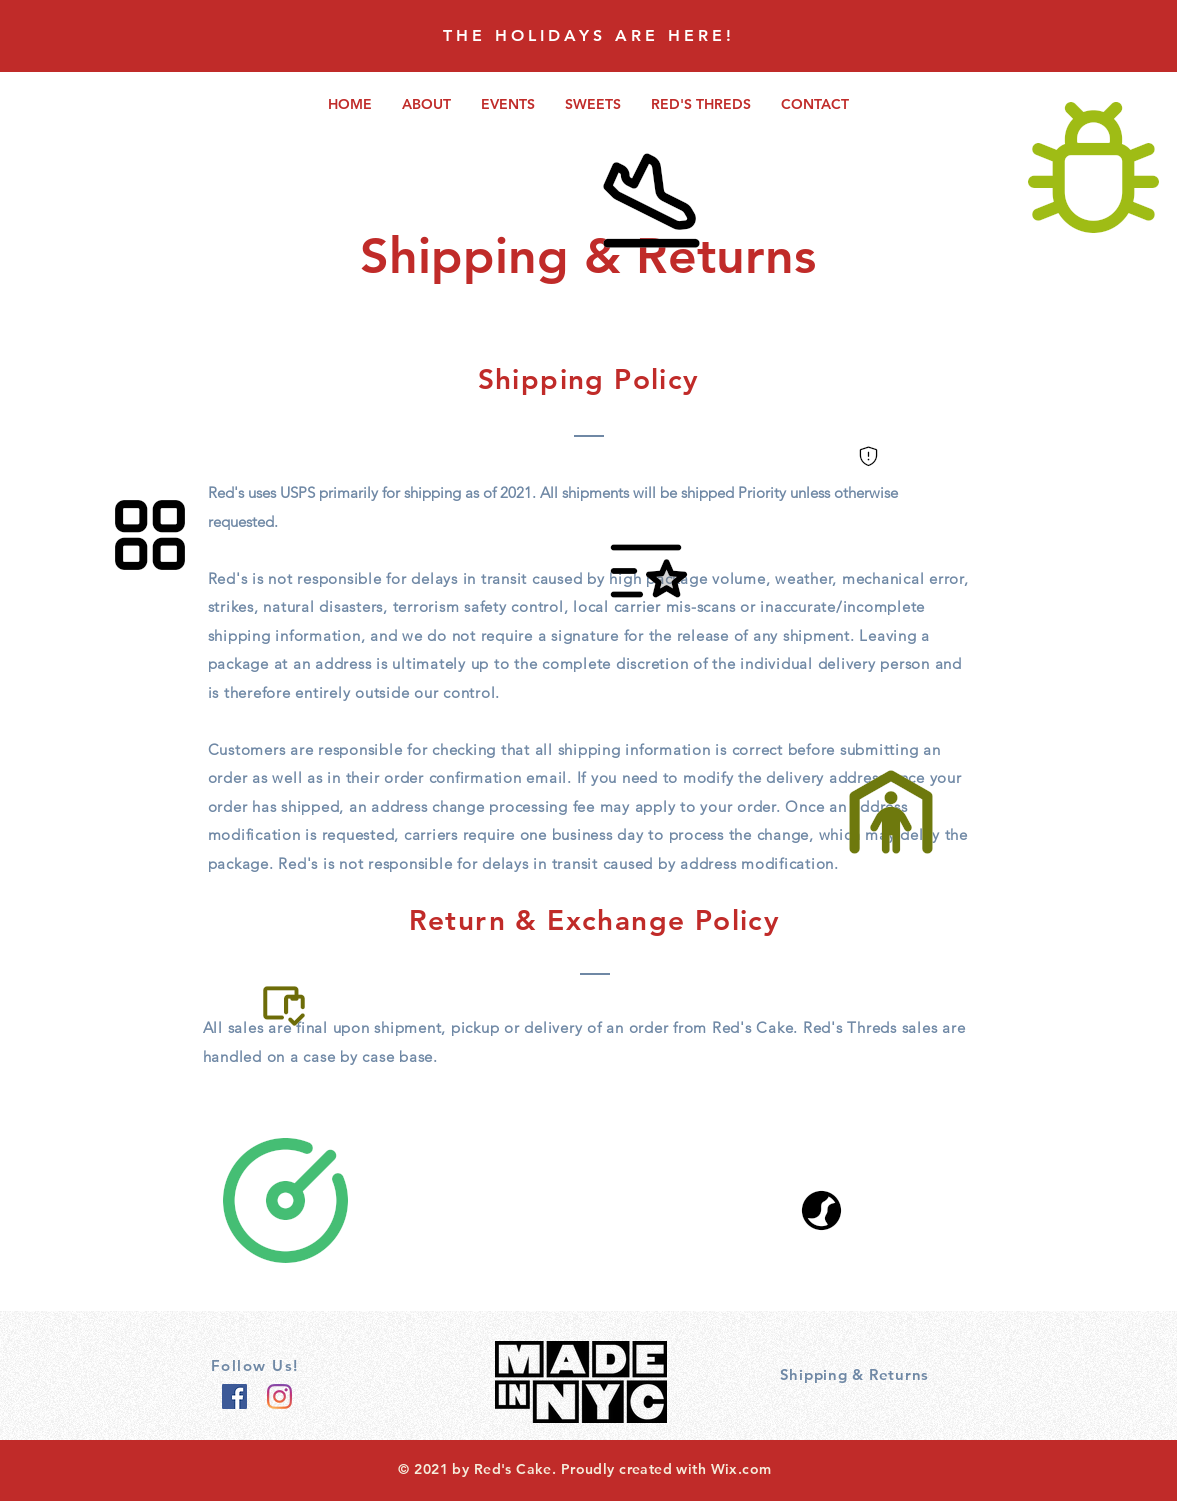 This screenshot has height=1501, width=1177. I want to click on view all apps, so click(150, 535).